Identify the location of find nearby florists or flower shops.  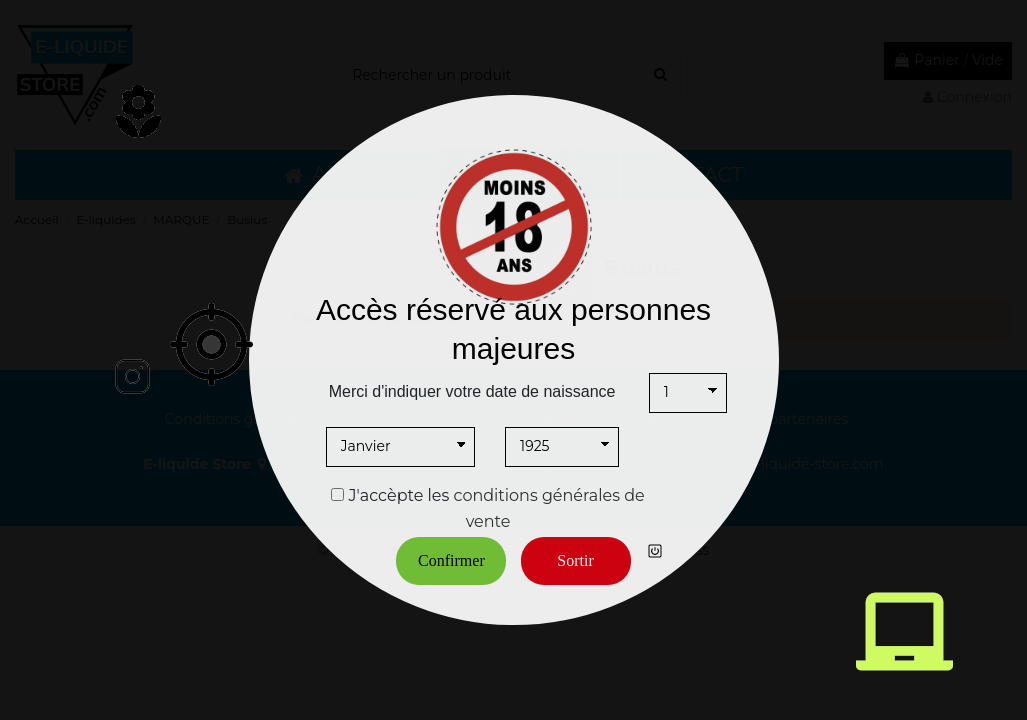
(138, 112).